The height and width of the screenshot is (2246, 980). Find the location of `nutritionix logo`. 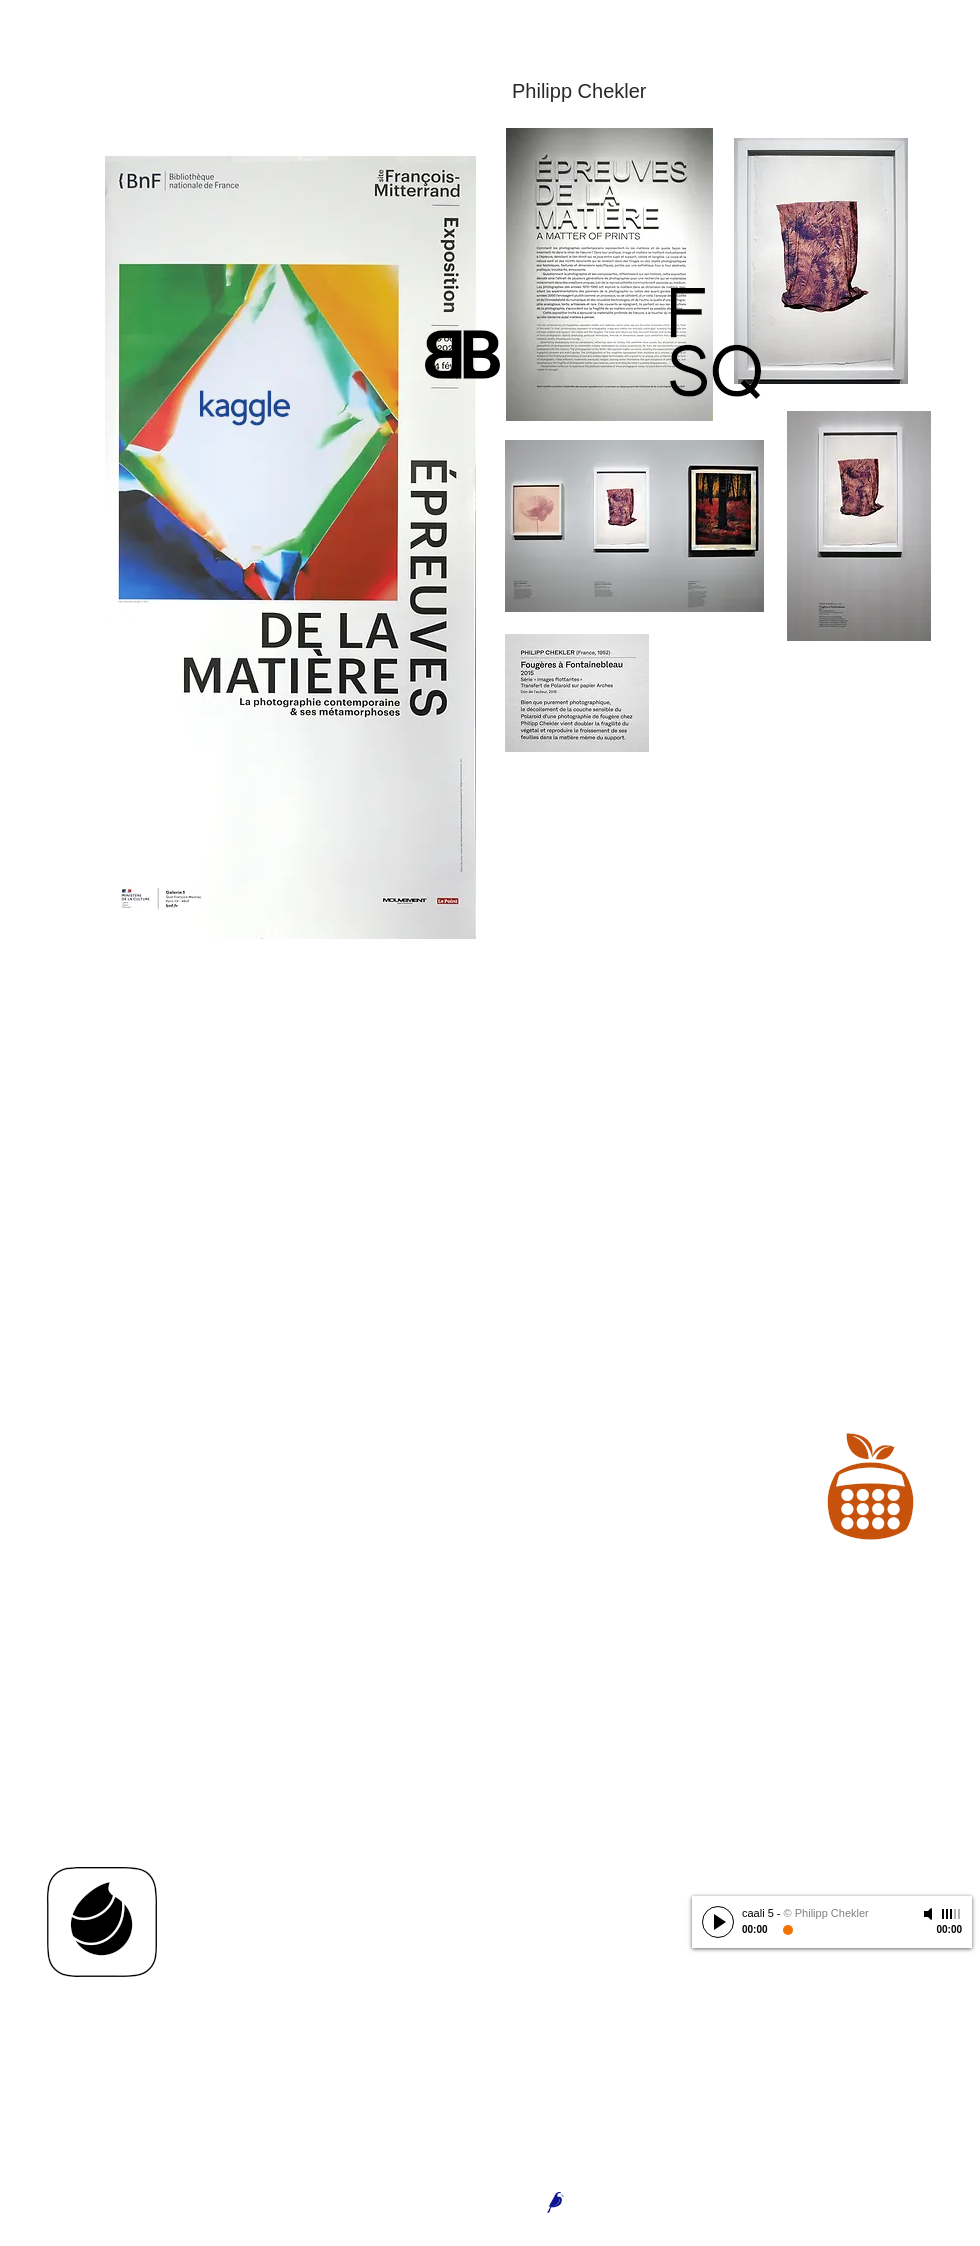

nutritionix logo is located at coordinates (870, 1486).